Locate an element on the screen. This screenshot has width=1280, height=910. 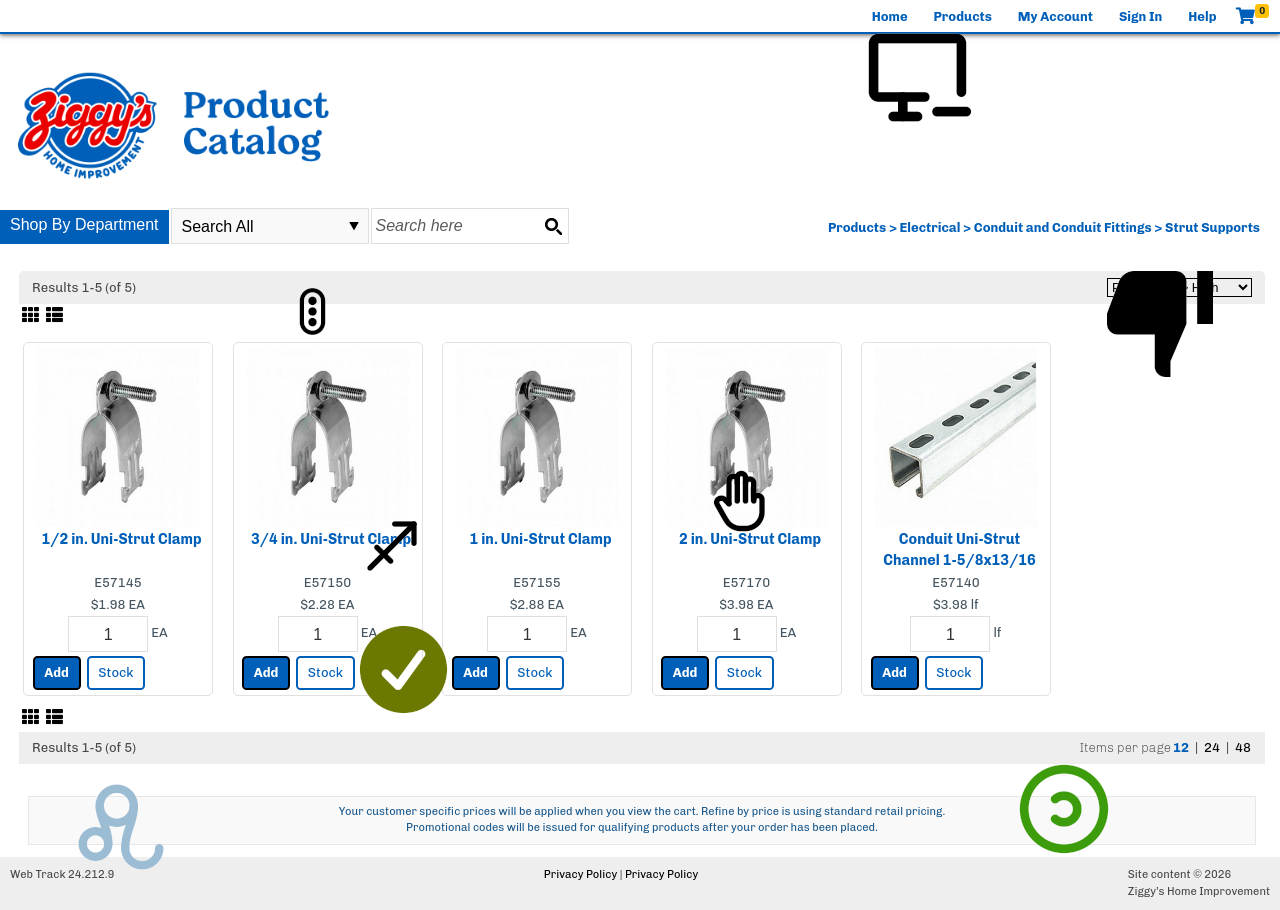
sagittarius zodiac sign indicator is located at coordinates (392, 546).